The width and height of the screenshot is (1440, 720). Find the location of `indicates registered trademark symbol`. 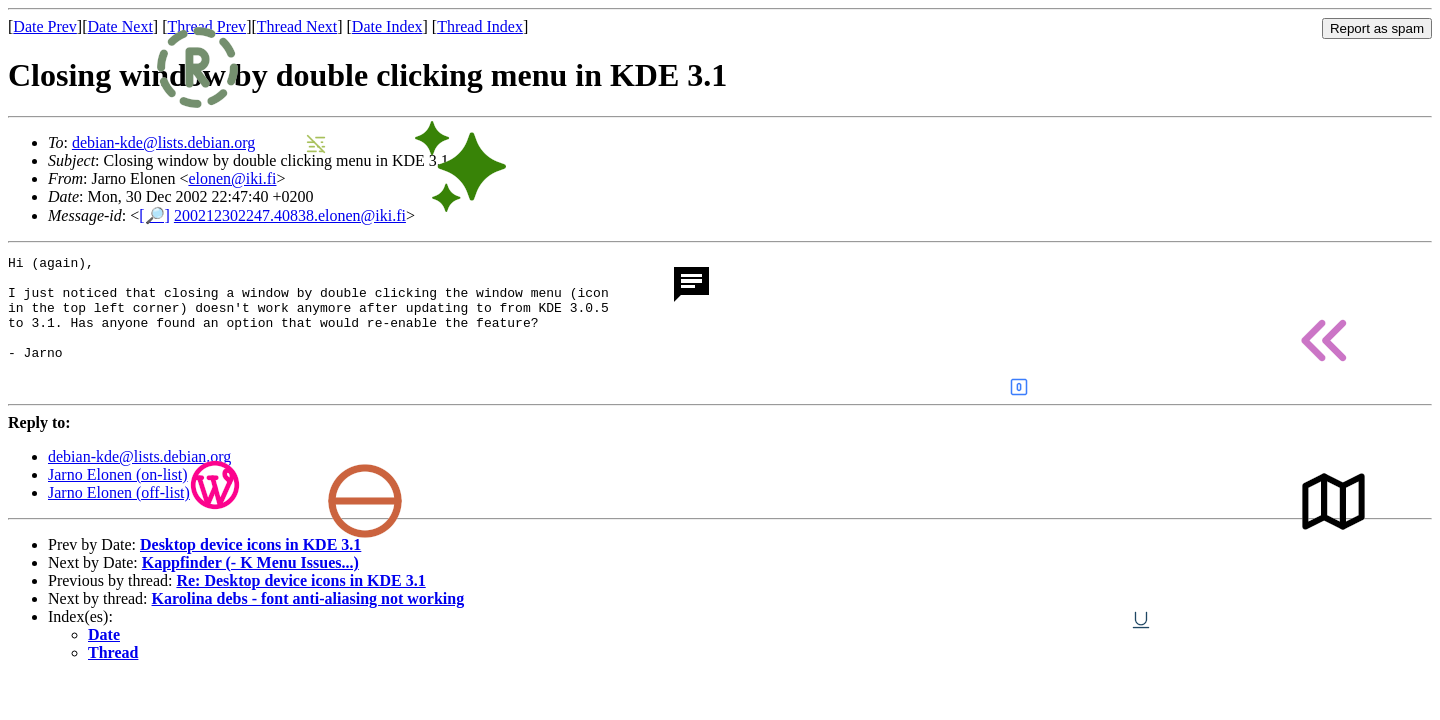

indicates registered trademark symbol is located at coordinates (197, 67).